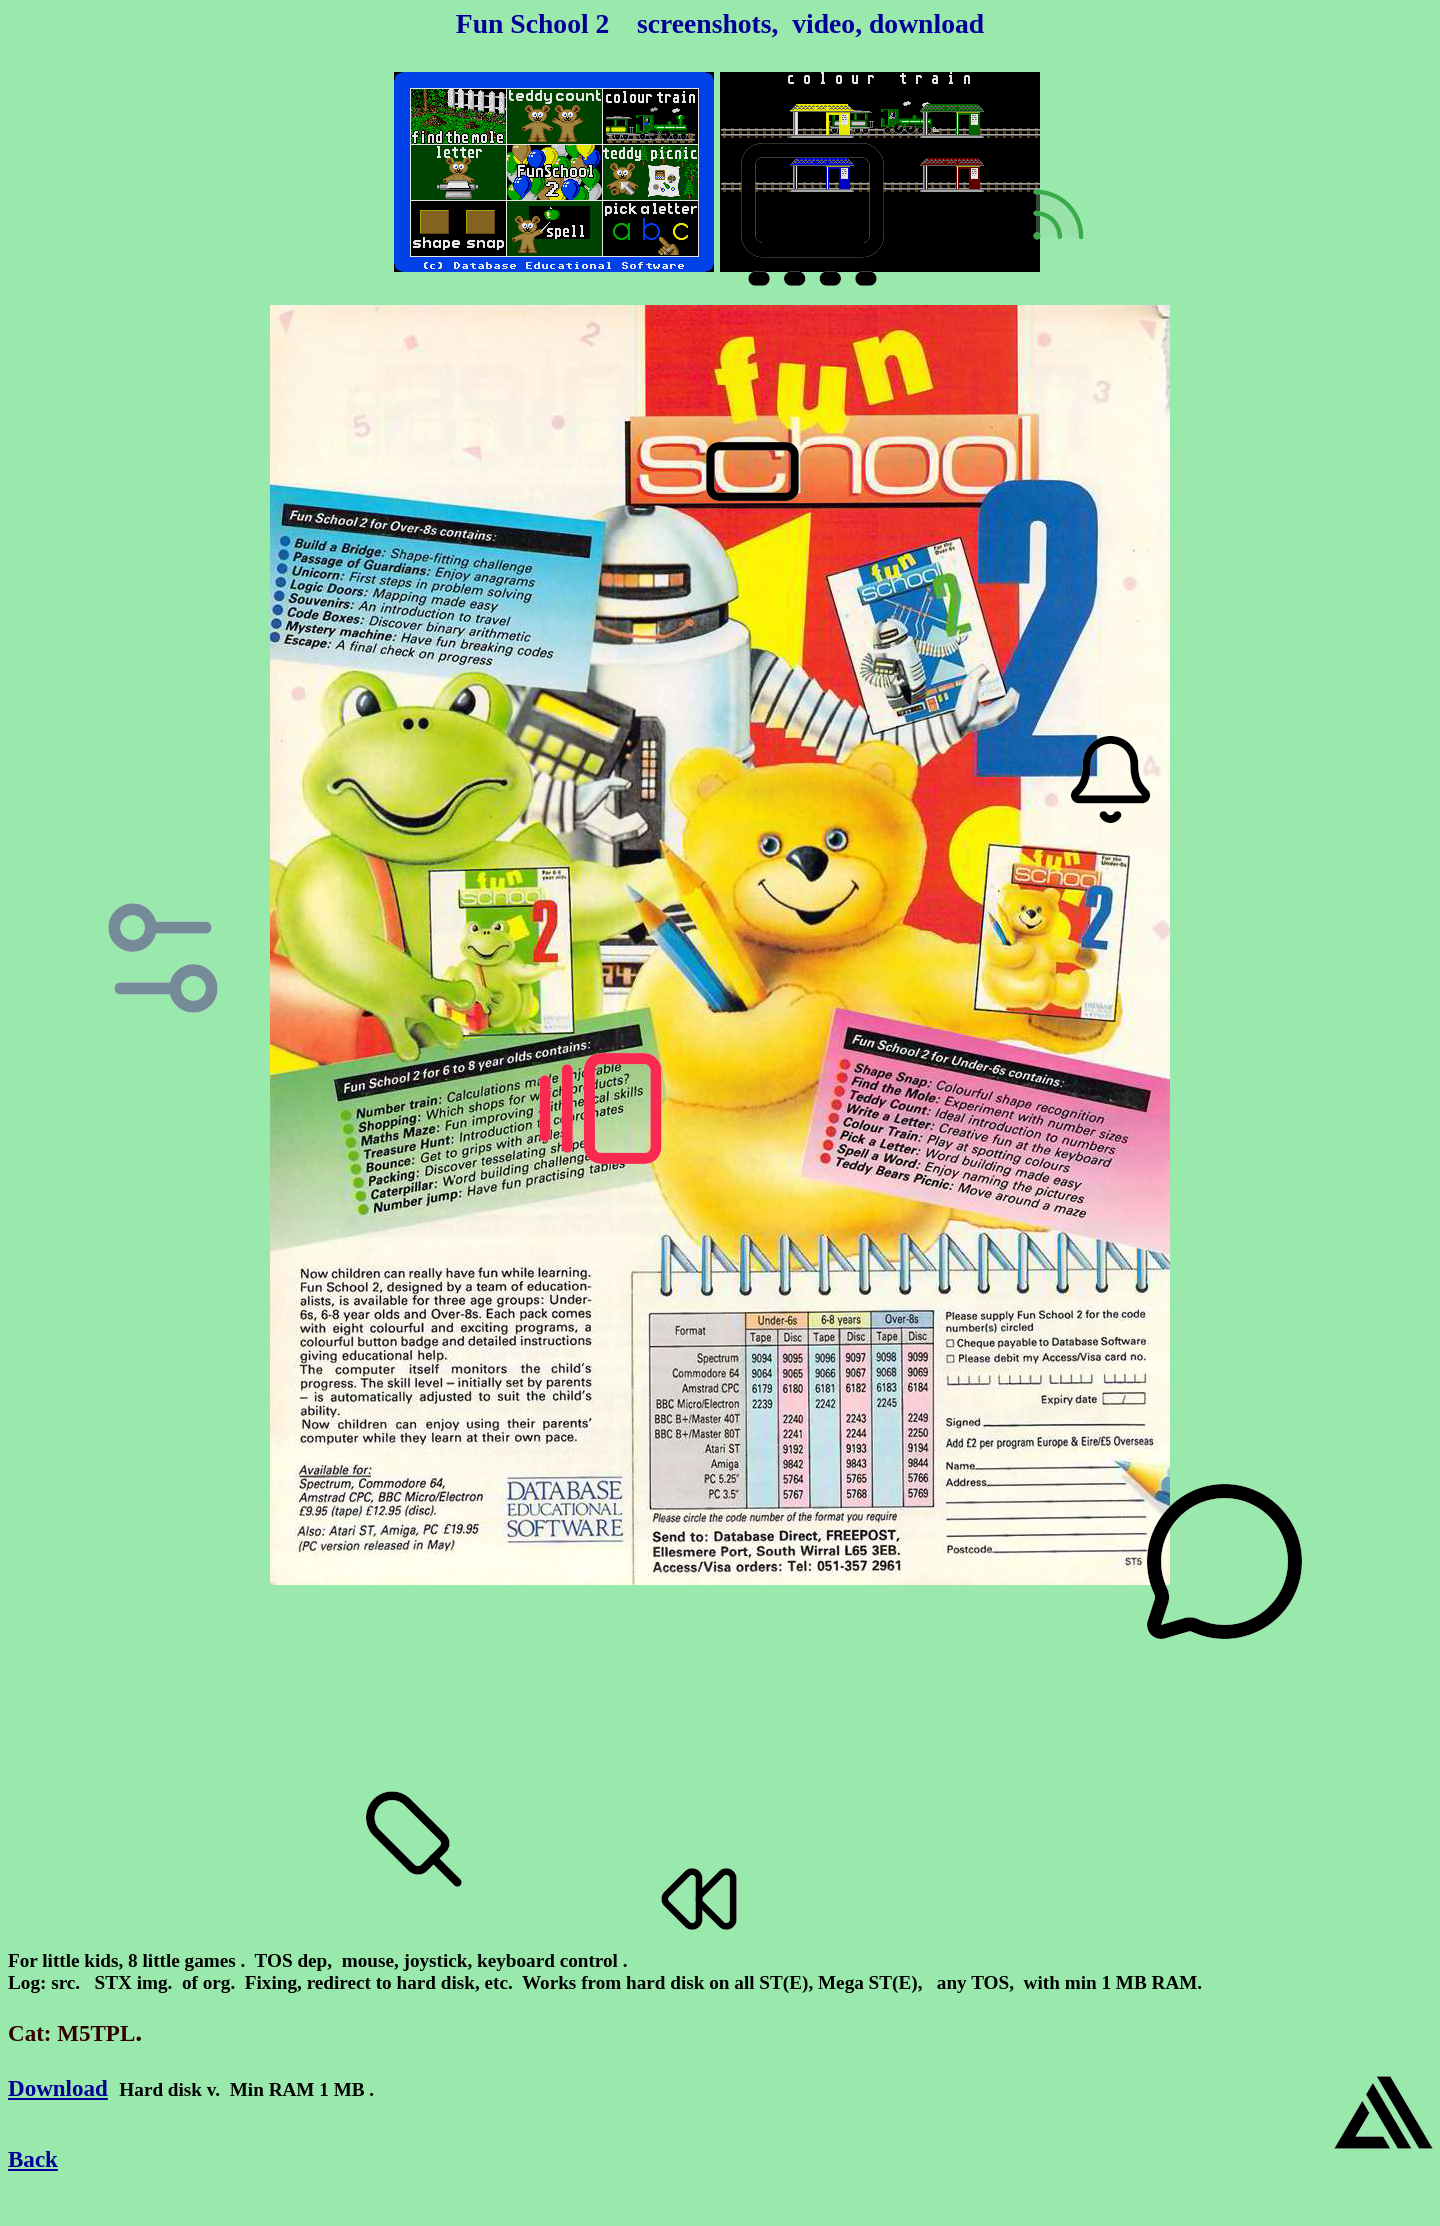 Image resolution: width=1440 pixels, height=2226 pixels. I want to click on open chat or messaging, so click(1224, 1561).